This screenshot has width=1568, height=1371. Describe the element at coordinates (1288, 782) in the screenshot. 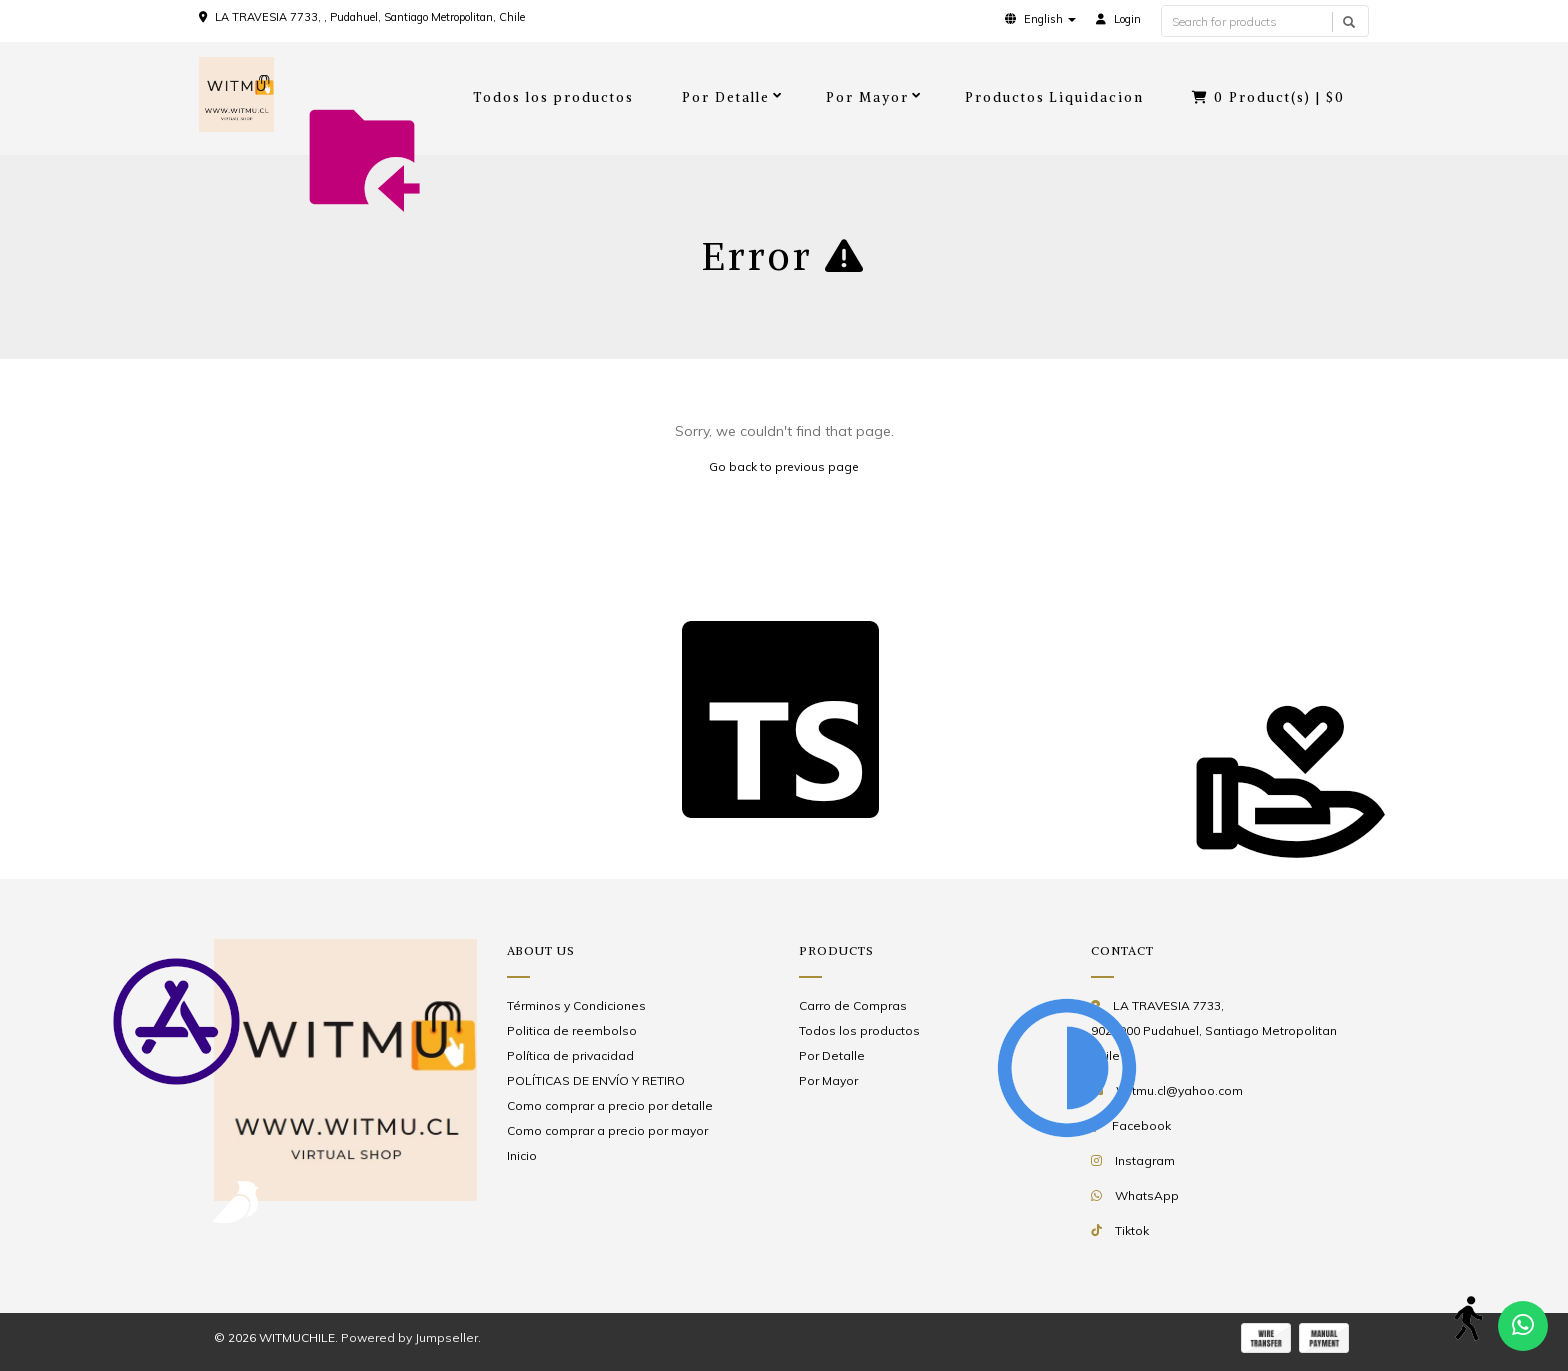

I see `make a donation or charitable contribution` at that location.